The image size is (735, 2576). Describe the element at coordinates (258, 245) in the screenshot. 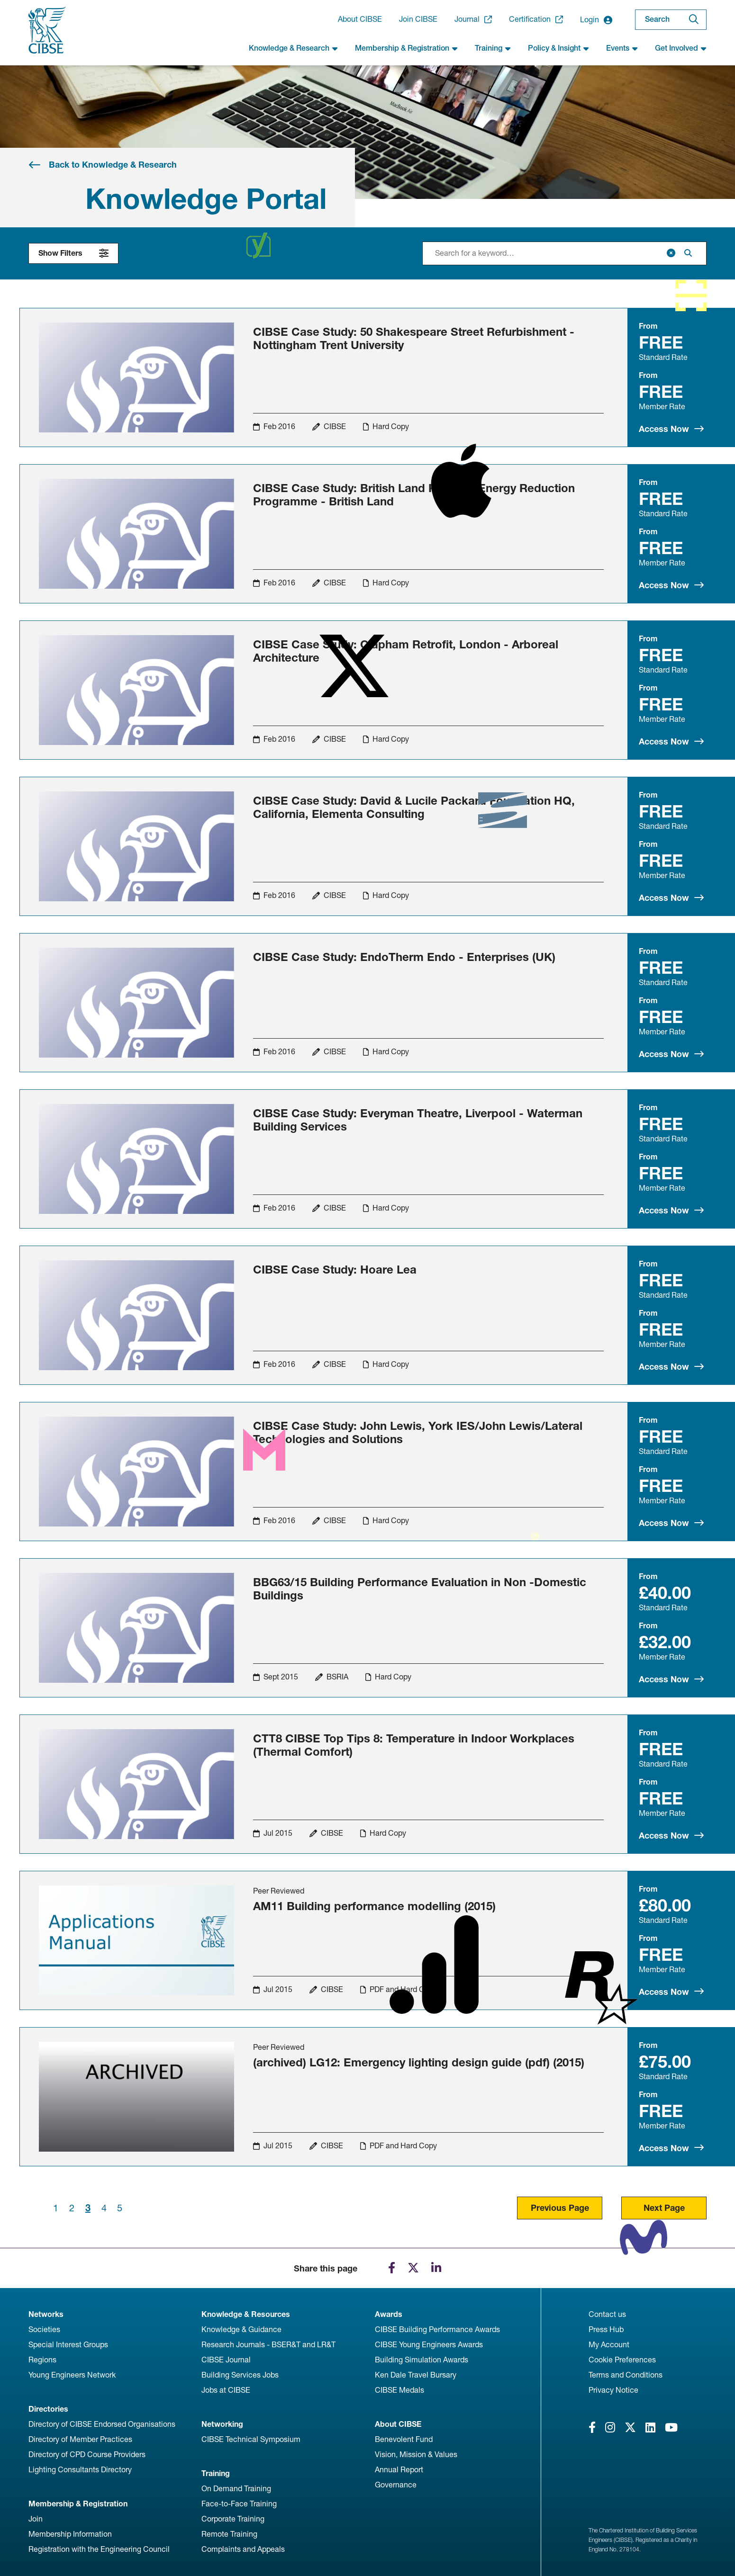

I see `yoast SEO plugin logo` at that location.